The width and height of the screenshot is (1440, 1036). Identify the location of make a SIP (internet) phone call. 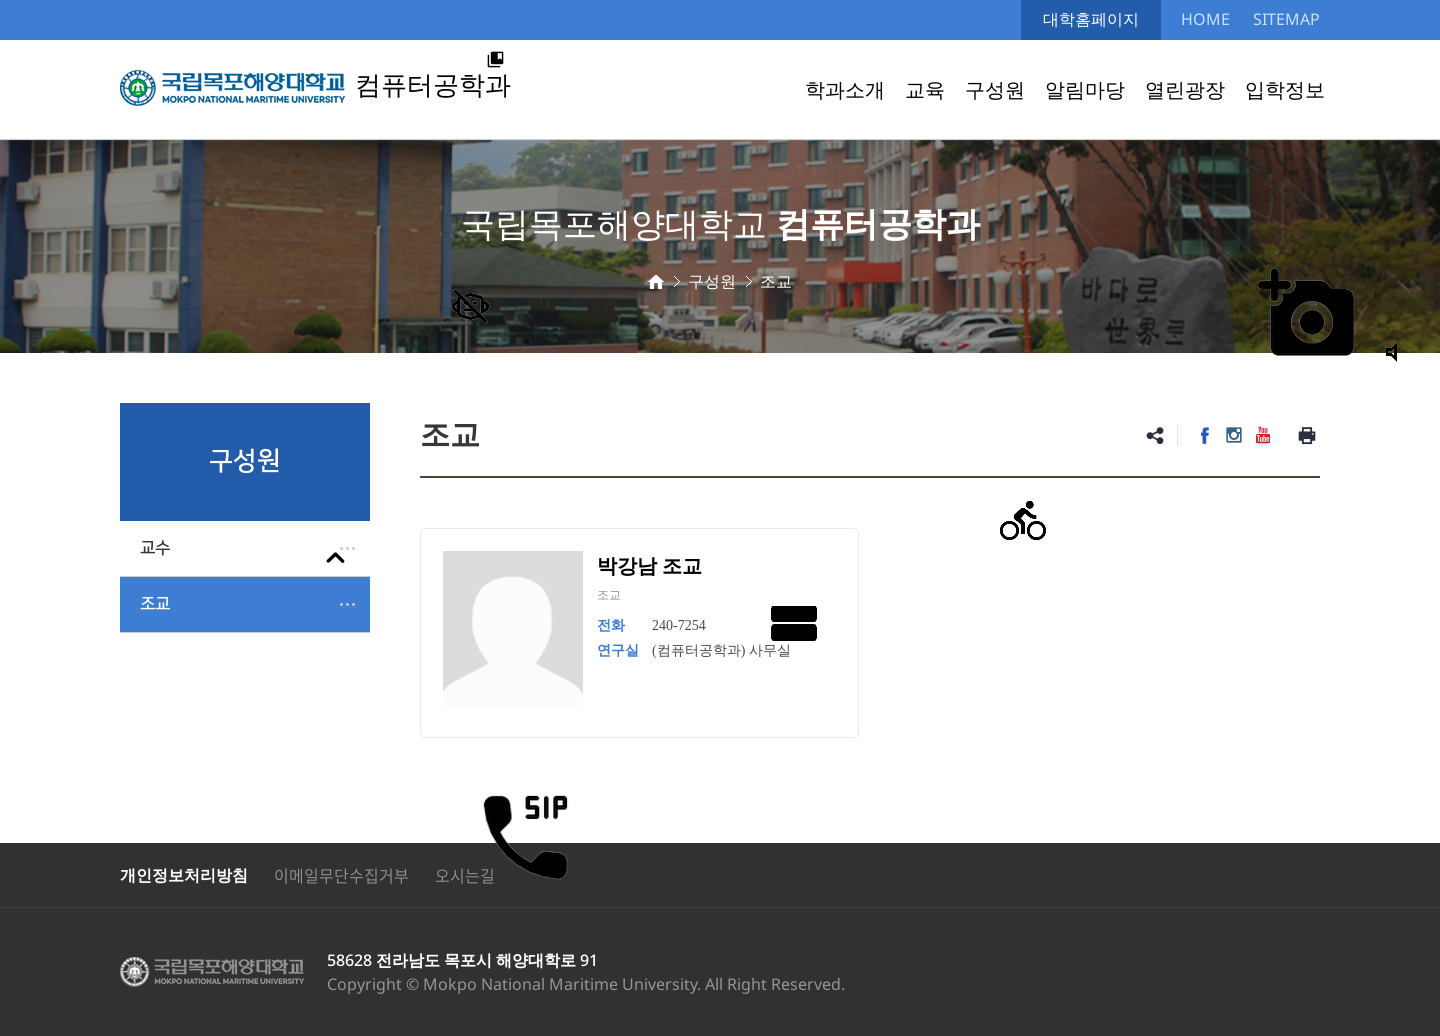
(525, 837).